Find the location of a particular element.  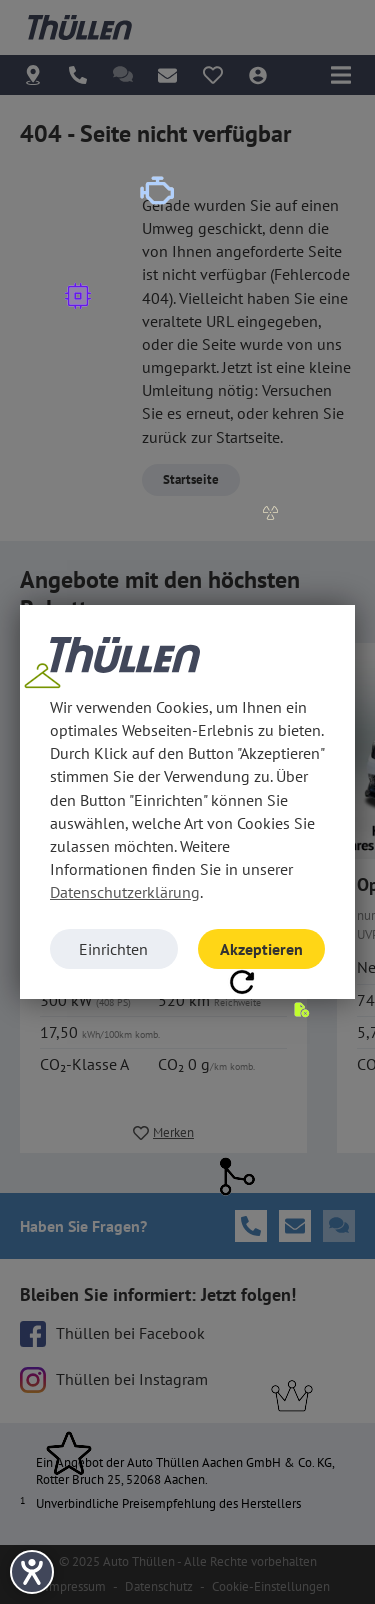

merge branches in version control is located at coordinates (234, 1176).